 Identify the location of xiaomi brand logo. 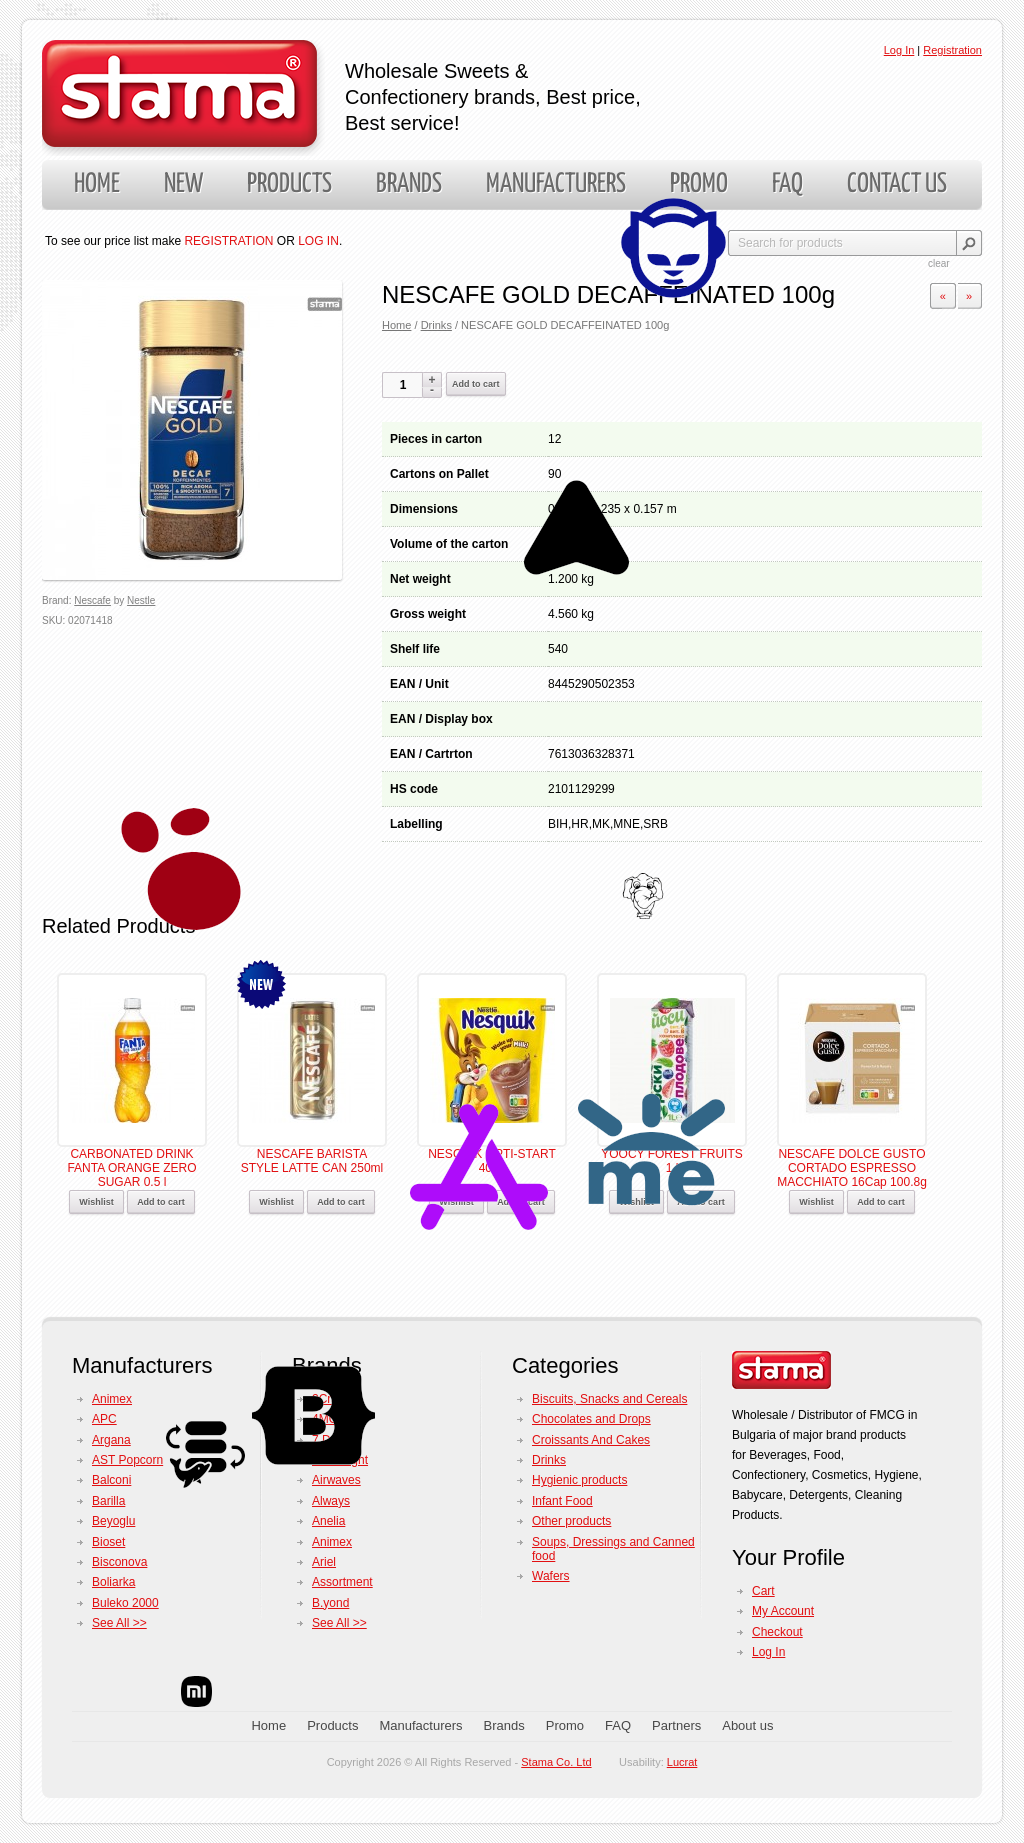
(196, 1691).